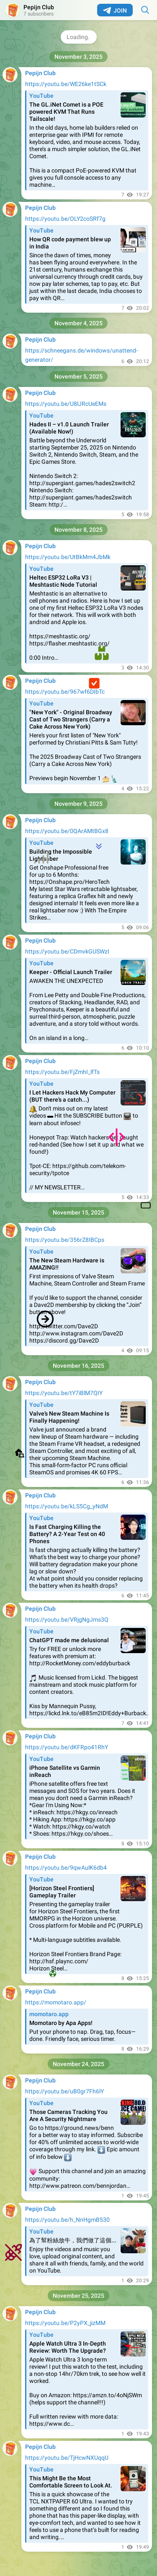 The image size is (157, 2576). What do you see at coordinates (20, 1453) in the screenshot?
I see `work from home or remote work mode` at bounding box center [20, 1453].